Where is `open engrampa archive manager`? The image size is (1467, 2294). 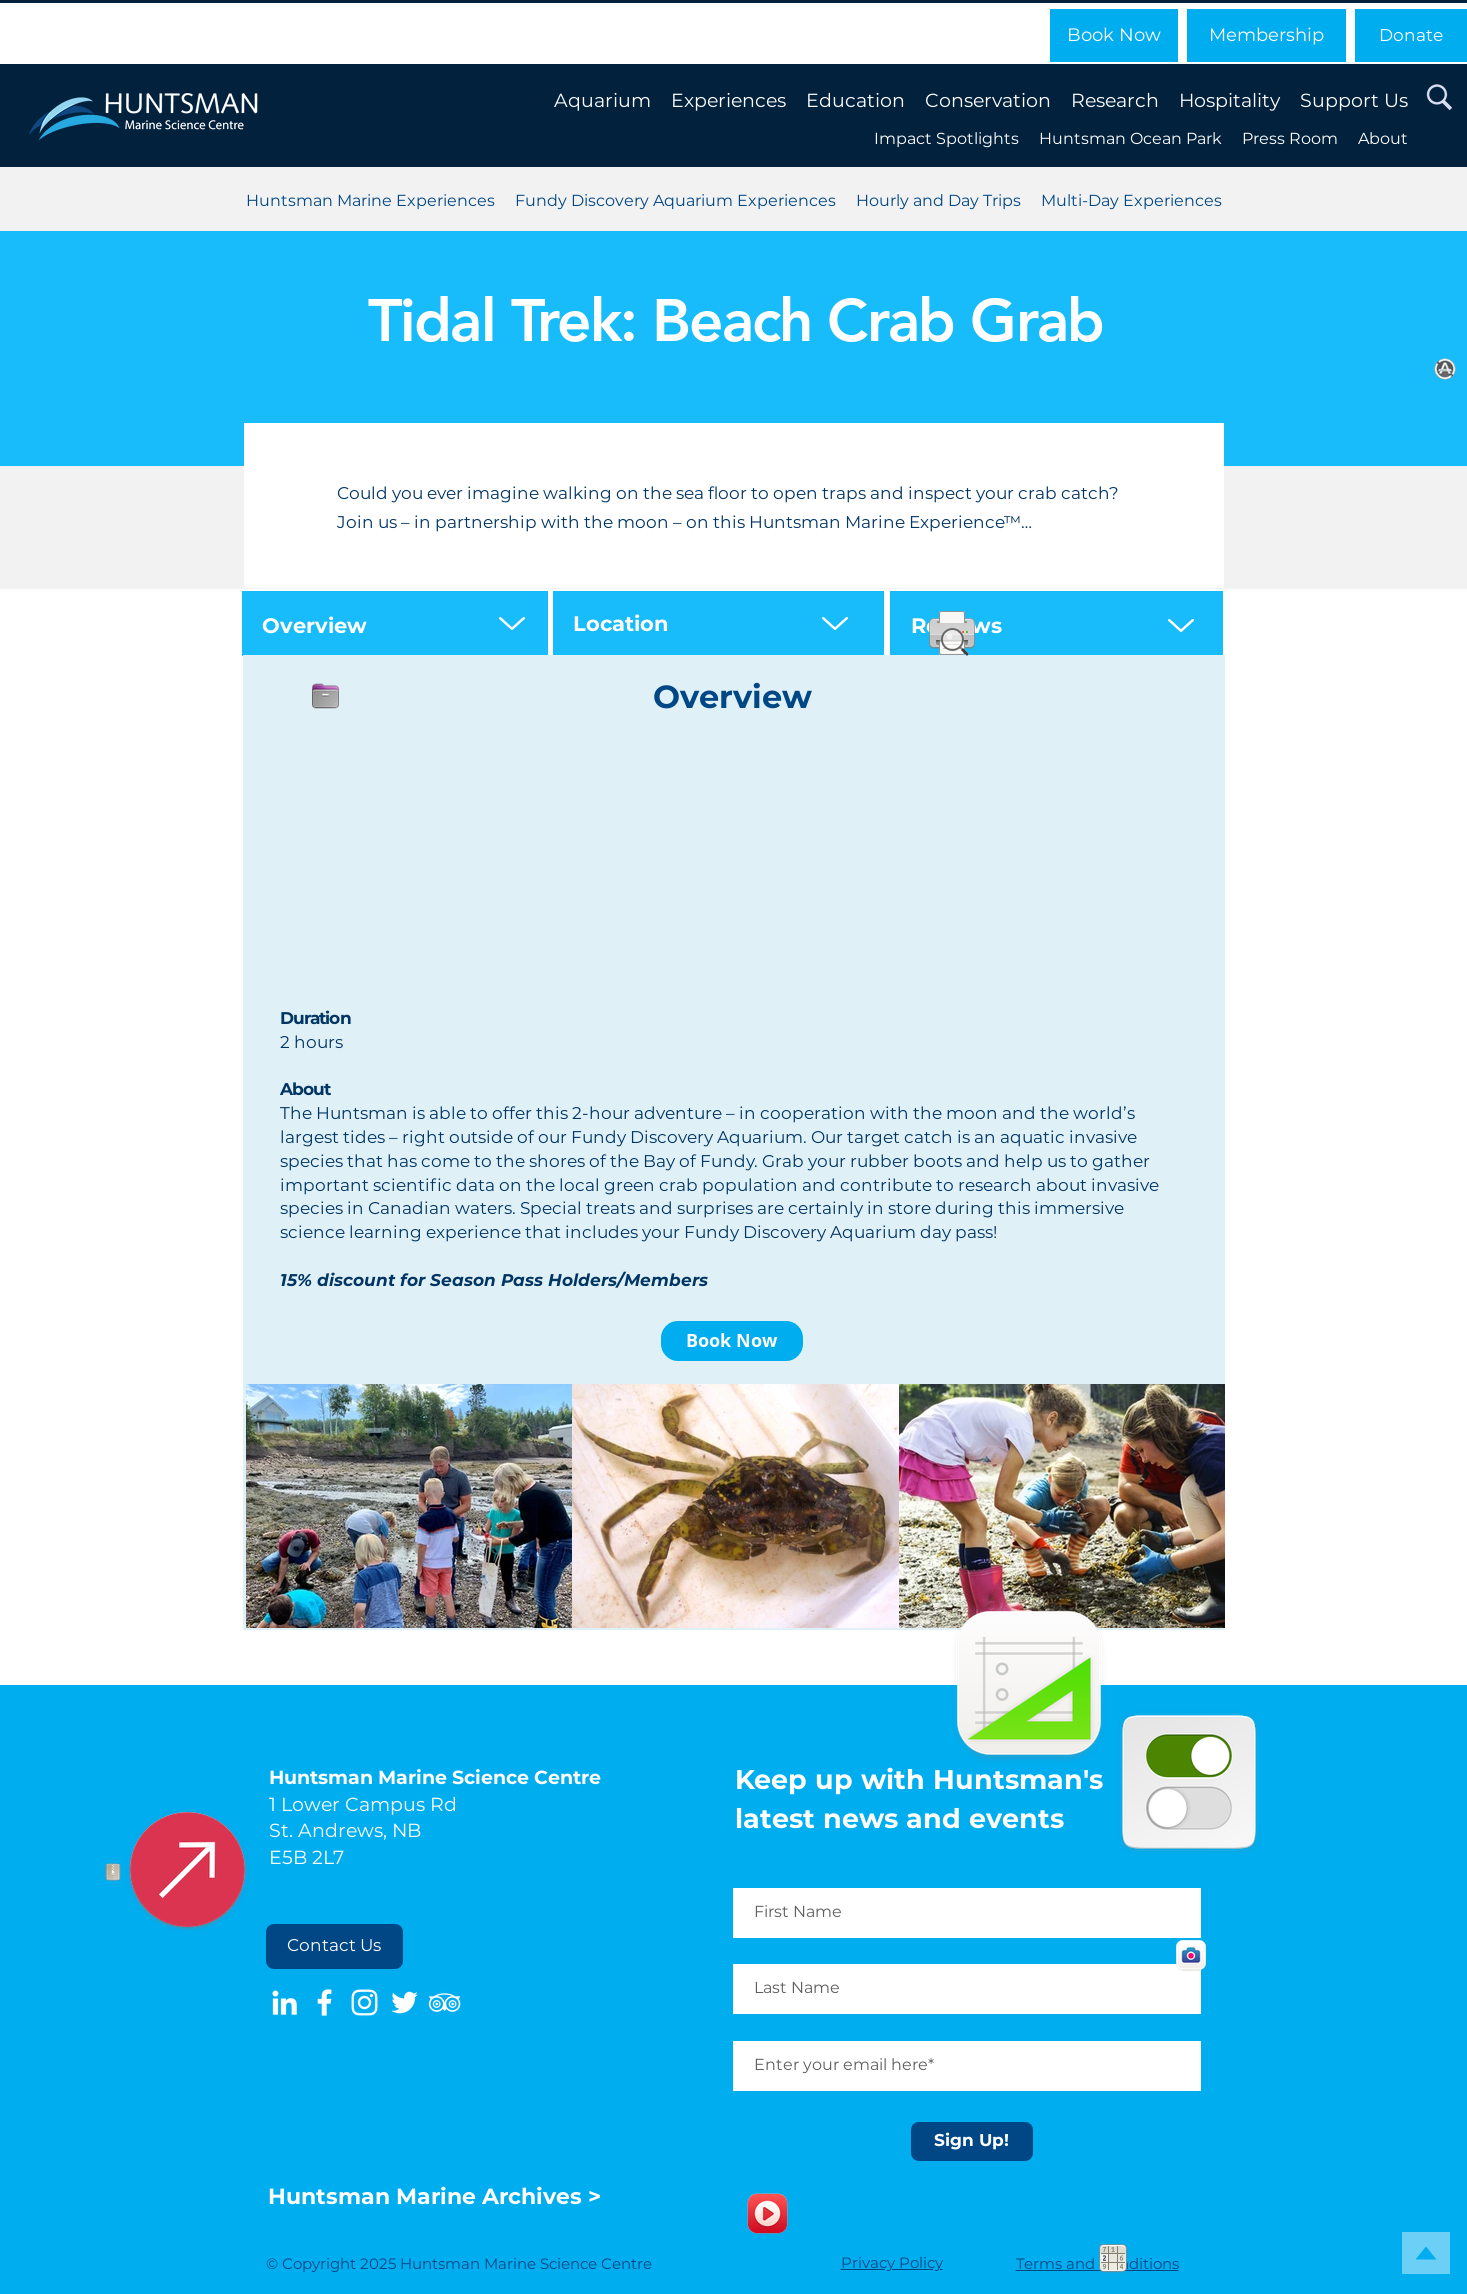 open engrampa archive manager is located at coordinates (113, 1872).